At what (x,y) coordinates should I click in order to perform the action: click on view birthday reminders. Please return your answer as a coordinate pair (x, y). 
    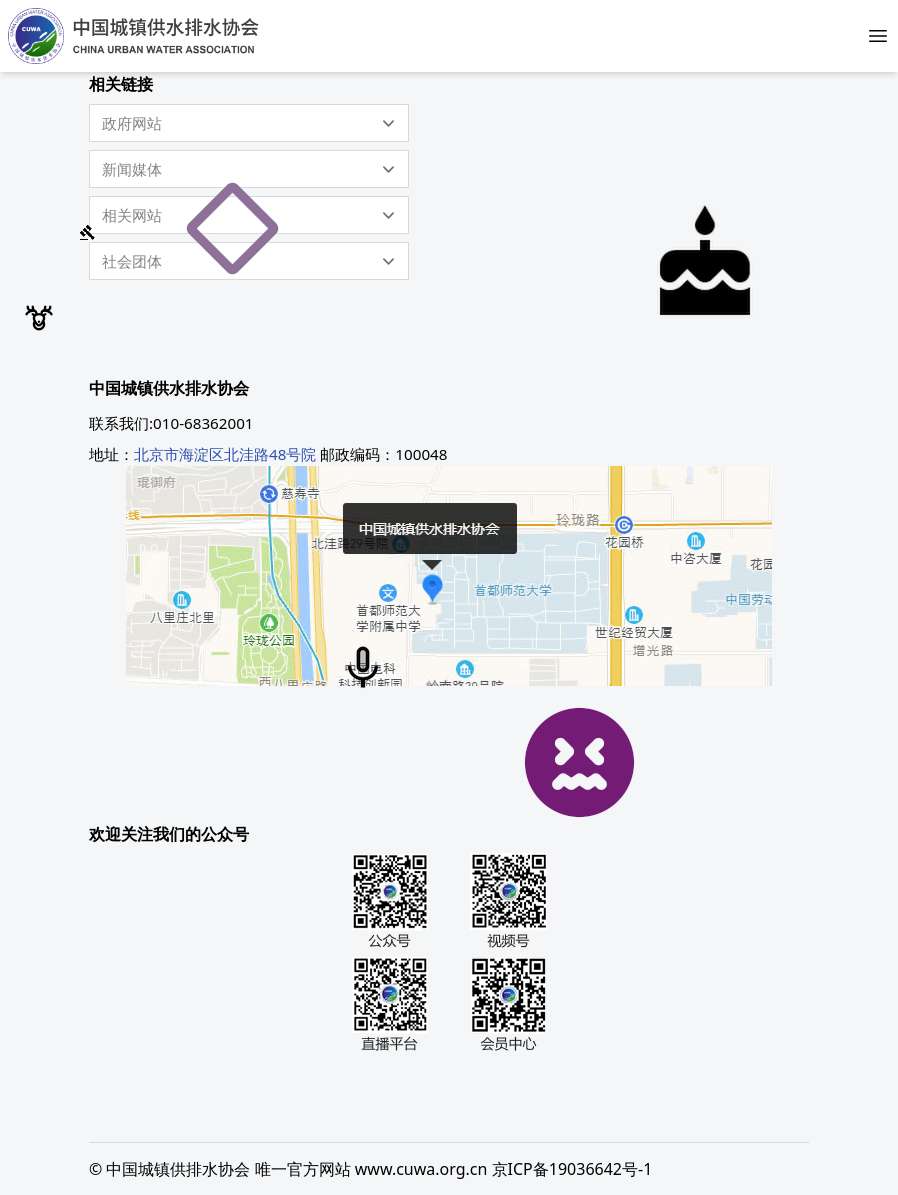
    Looking at the image, I should click on (705, 265).